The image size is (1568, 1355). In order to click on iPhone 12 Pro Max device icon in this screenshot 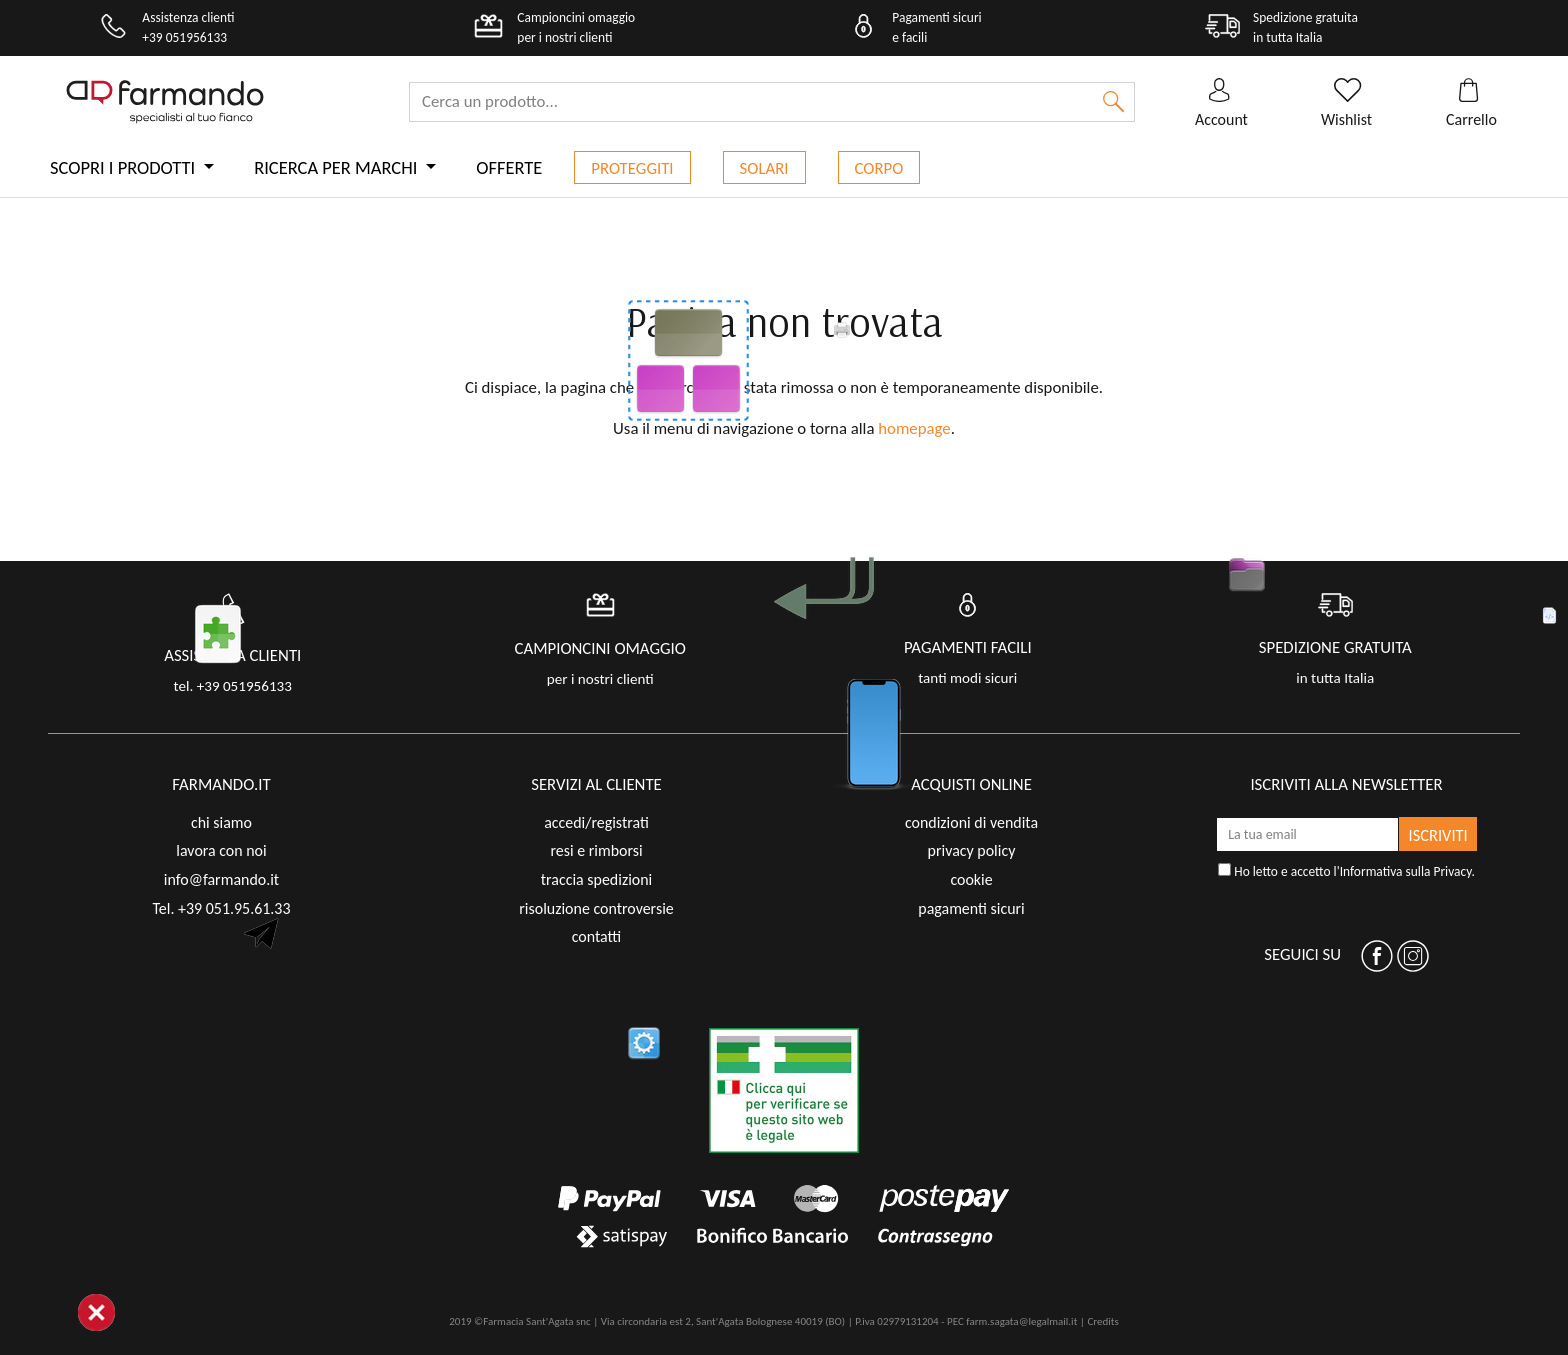, I will do `click(874, 735)`.